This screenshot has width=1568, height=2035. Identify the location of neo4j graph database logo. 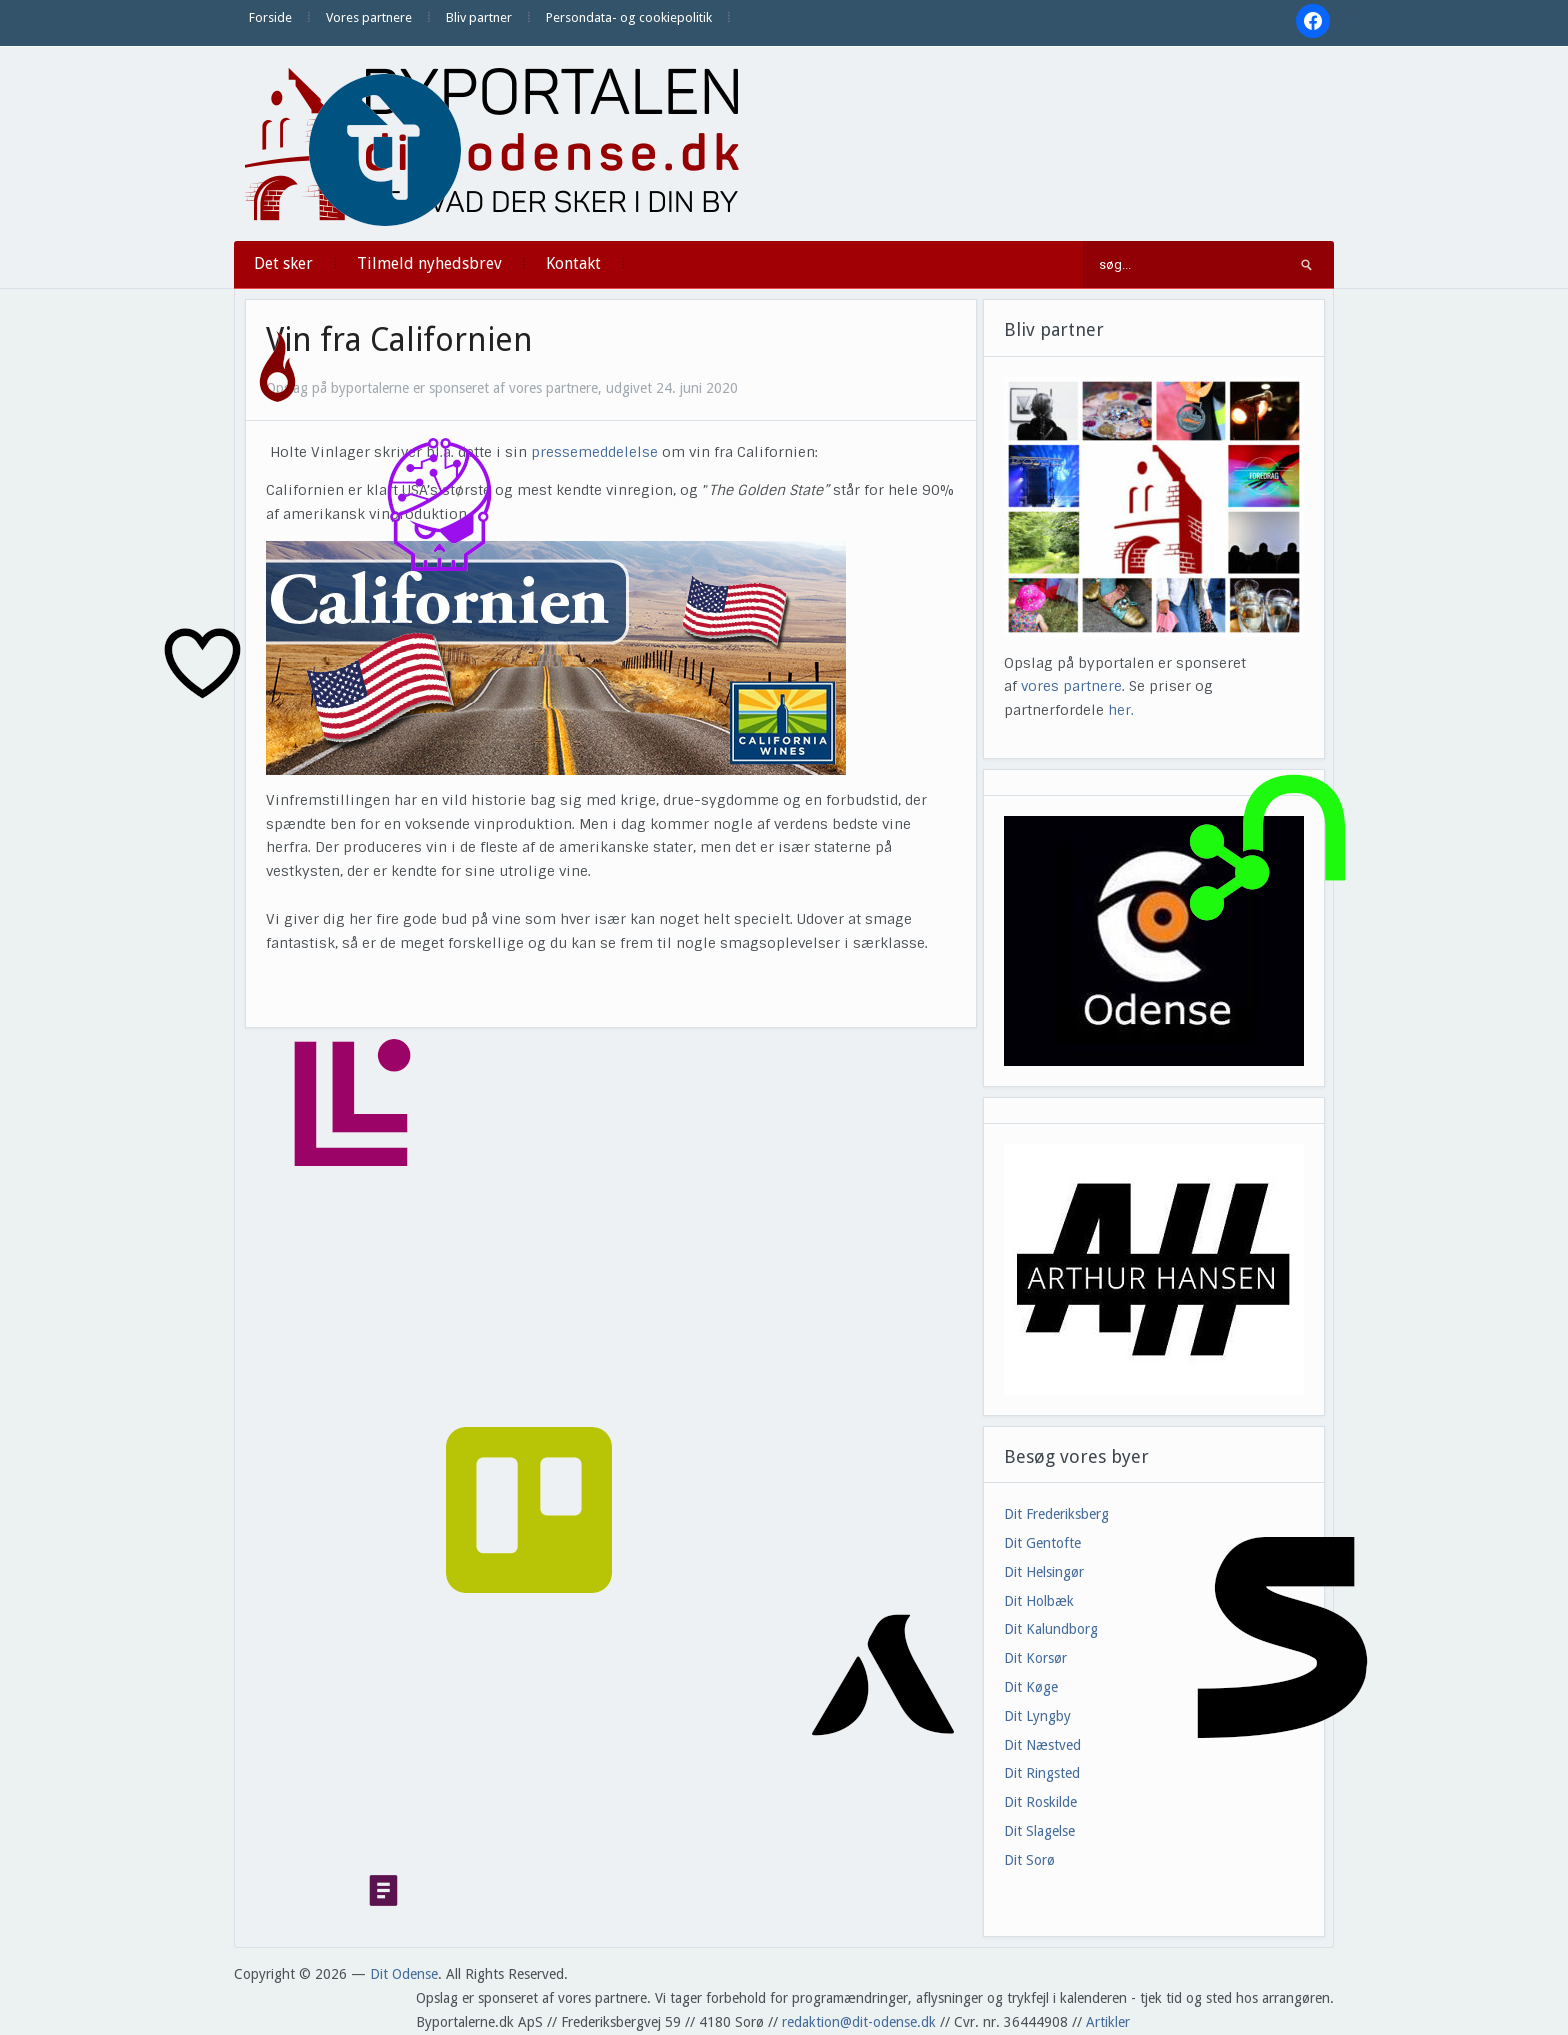
(1267, 847).